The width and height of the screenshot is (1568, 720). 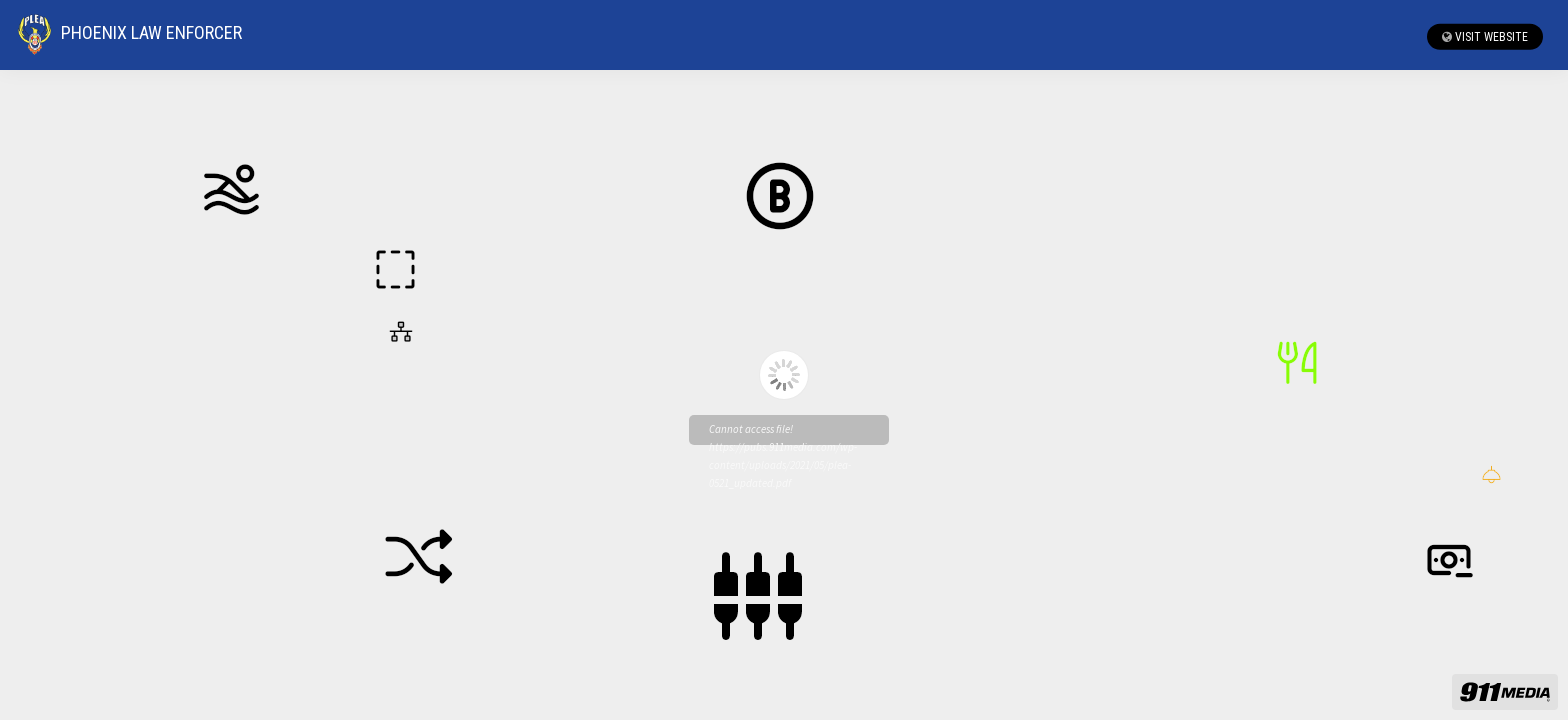 What do you see at coordinates (780, 196) in the screenshot?
I see `indicates item or option labeled "B"` at bounding box center [780, 196].